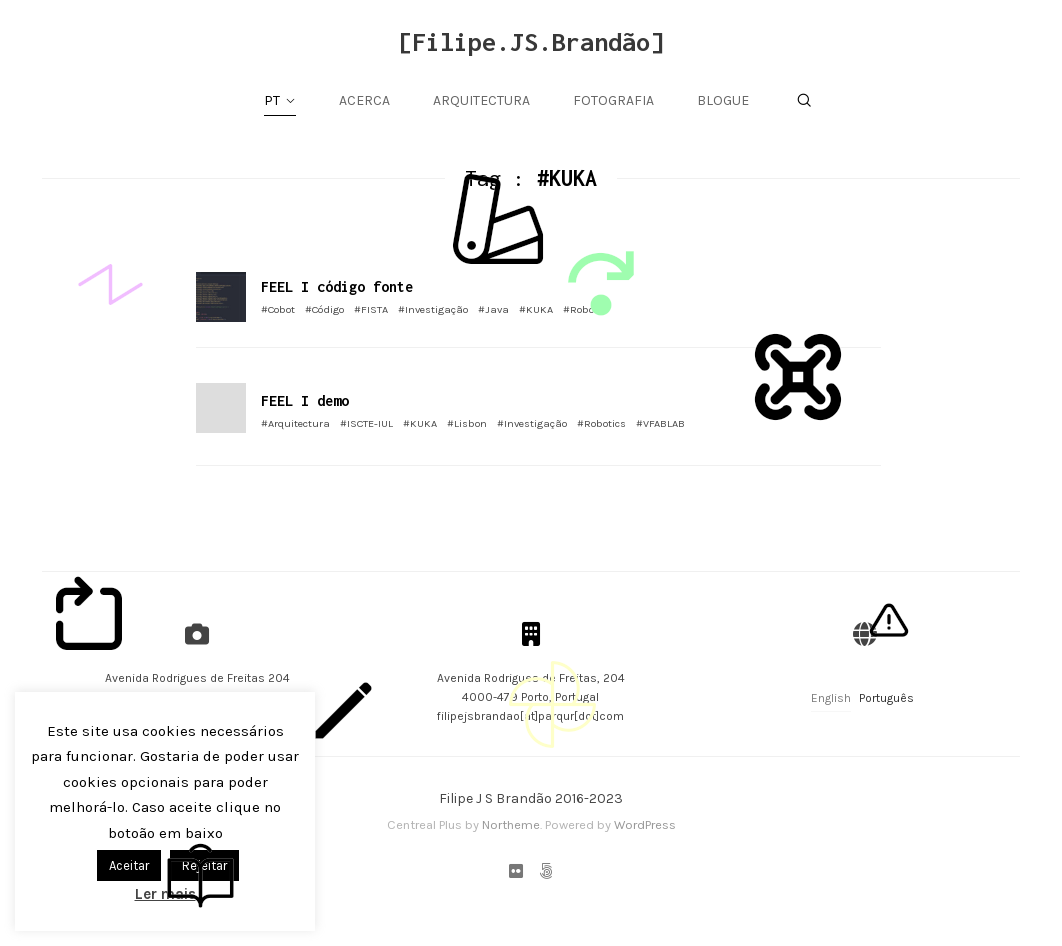  What do you see at coordinates (552, 704) in the screenshot?
I see `open google photos app` at bounding box center [552, 704].